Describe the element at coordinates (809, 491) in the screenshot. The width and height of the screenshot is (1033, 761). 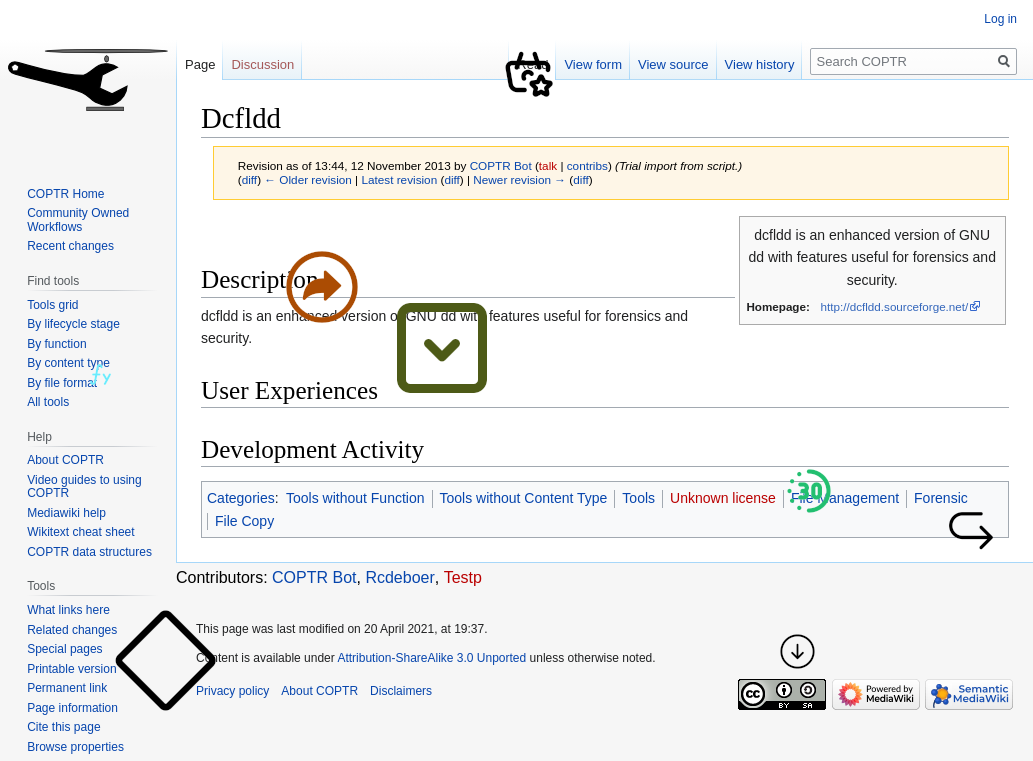
I see `set timer for 30 seconds or minutes` at that location.